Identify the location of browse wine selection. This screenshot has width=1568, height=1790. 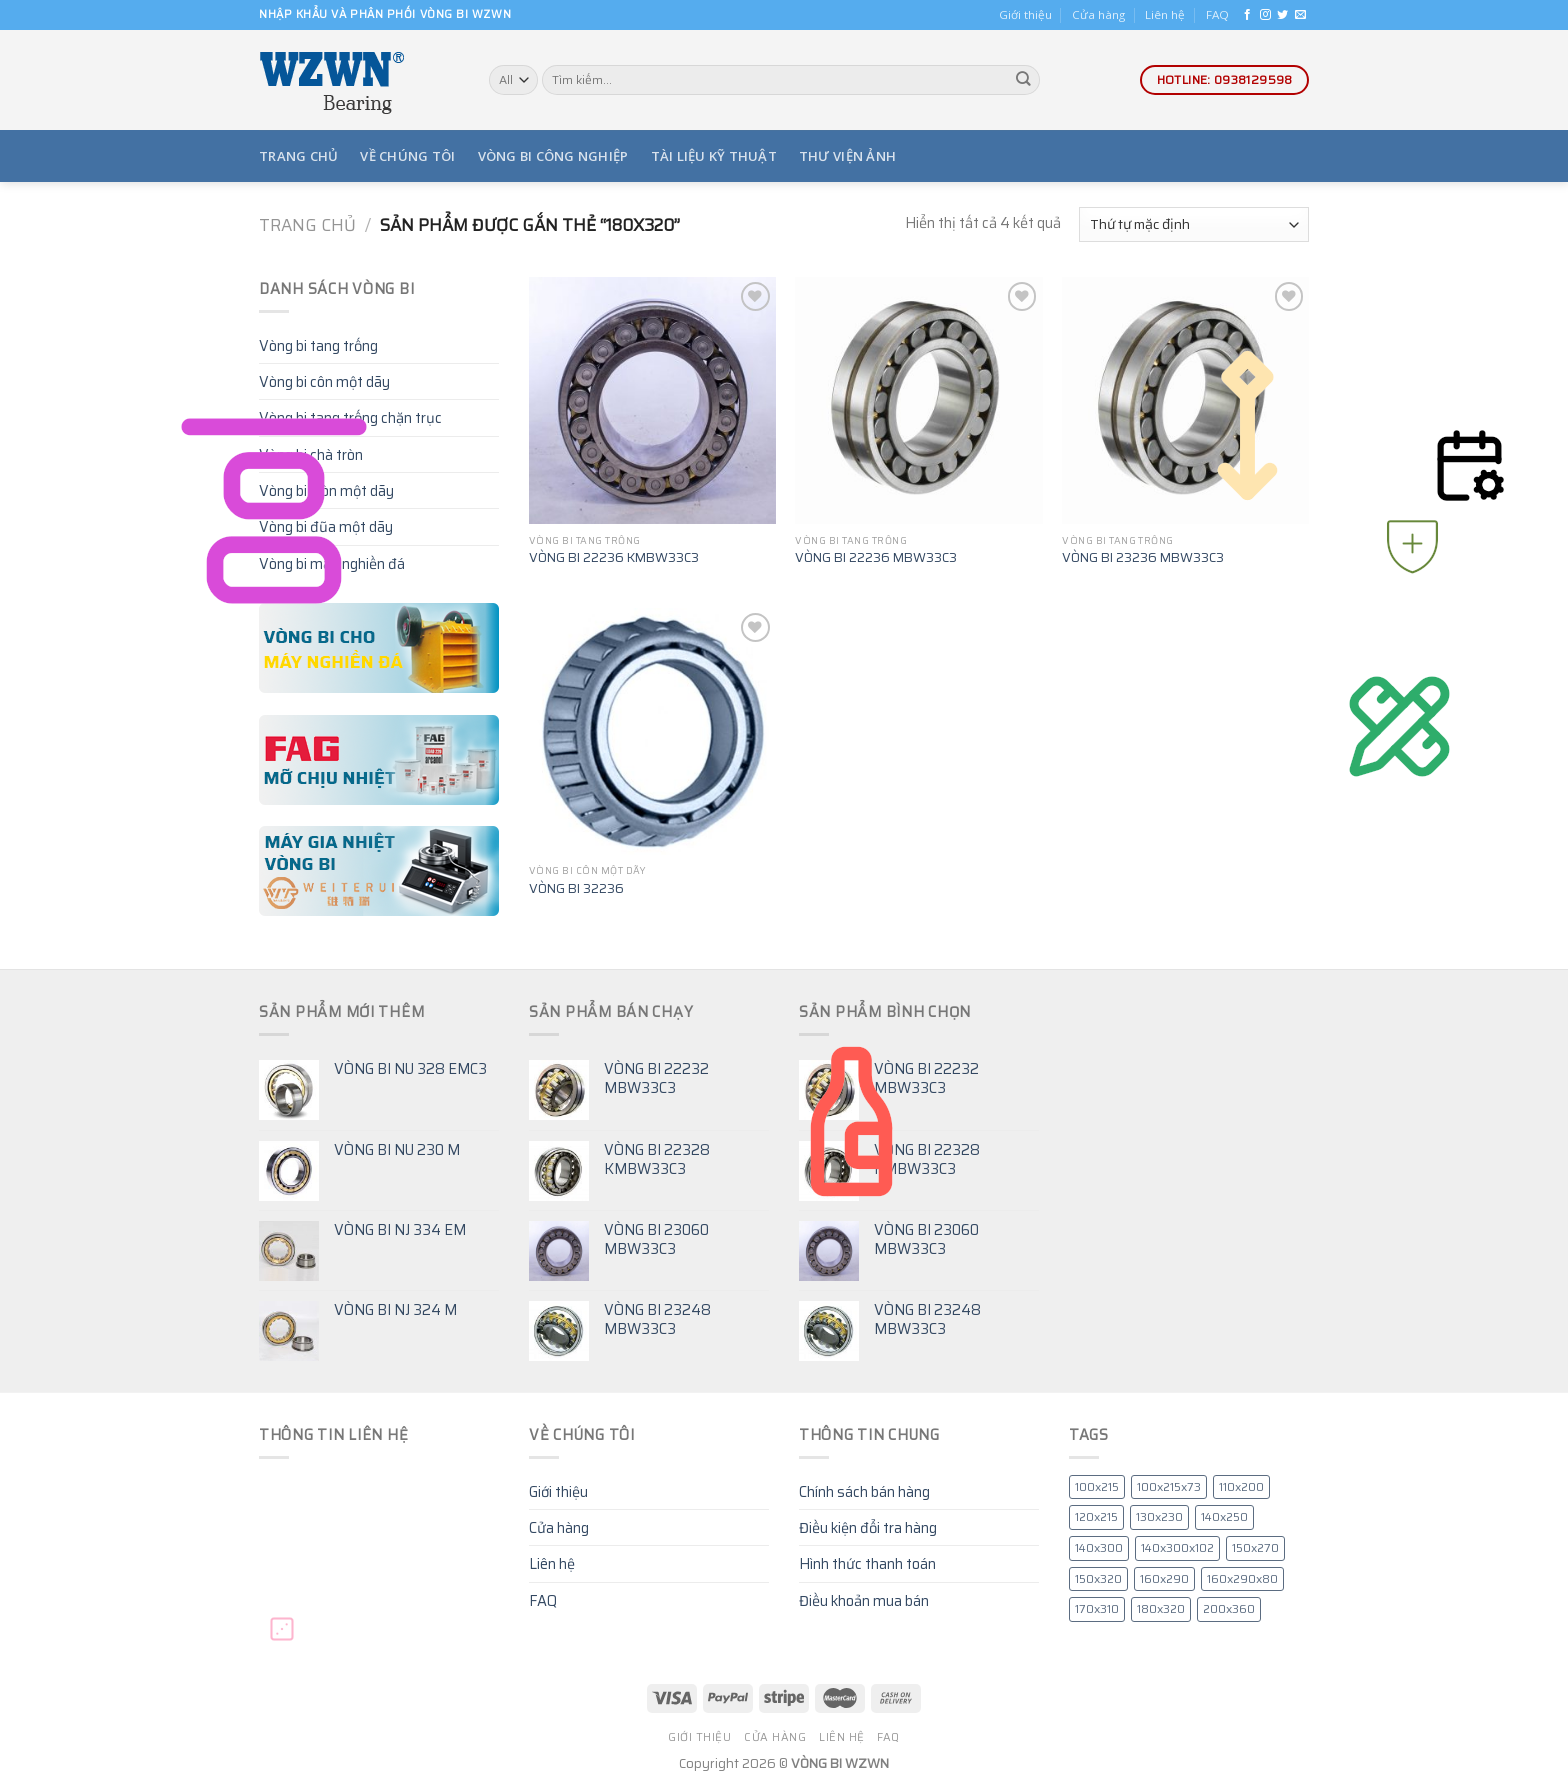
(851, 1121).